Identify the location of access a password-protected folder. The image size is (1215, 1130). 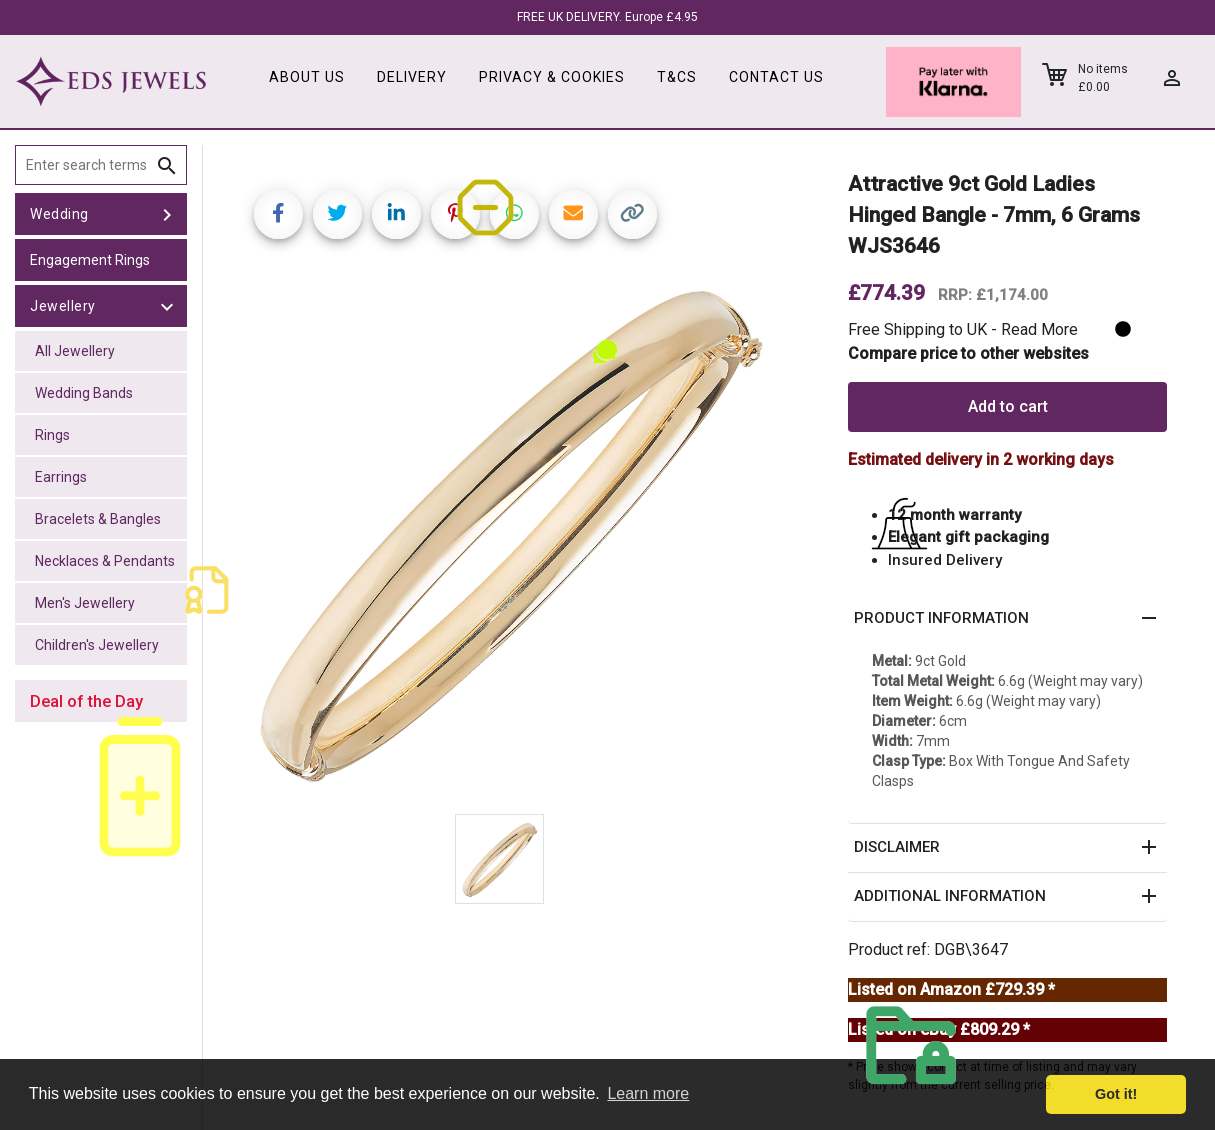
(911, 1046).